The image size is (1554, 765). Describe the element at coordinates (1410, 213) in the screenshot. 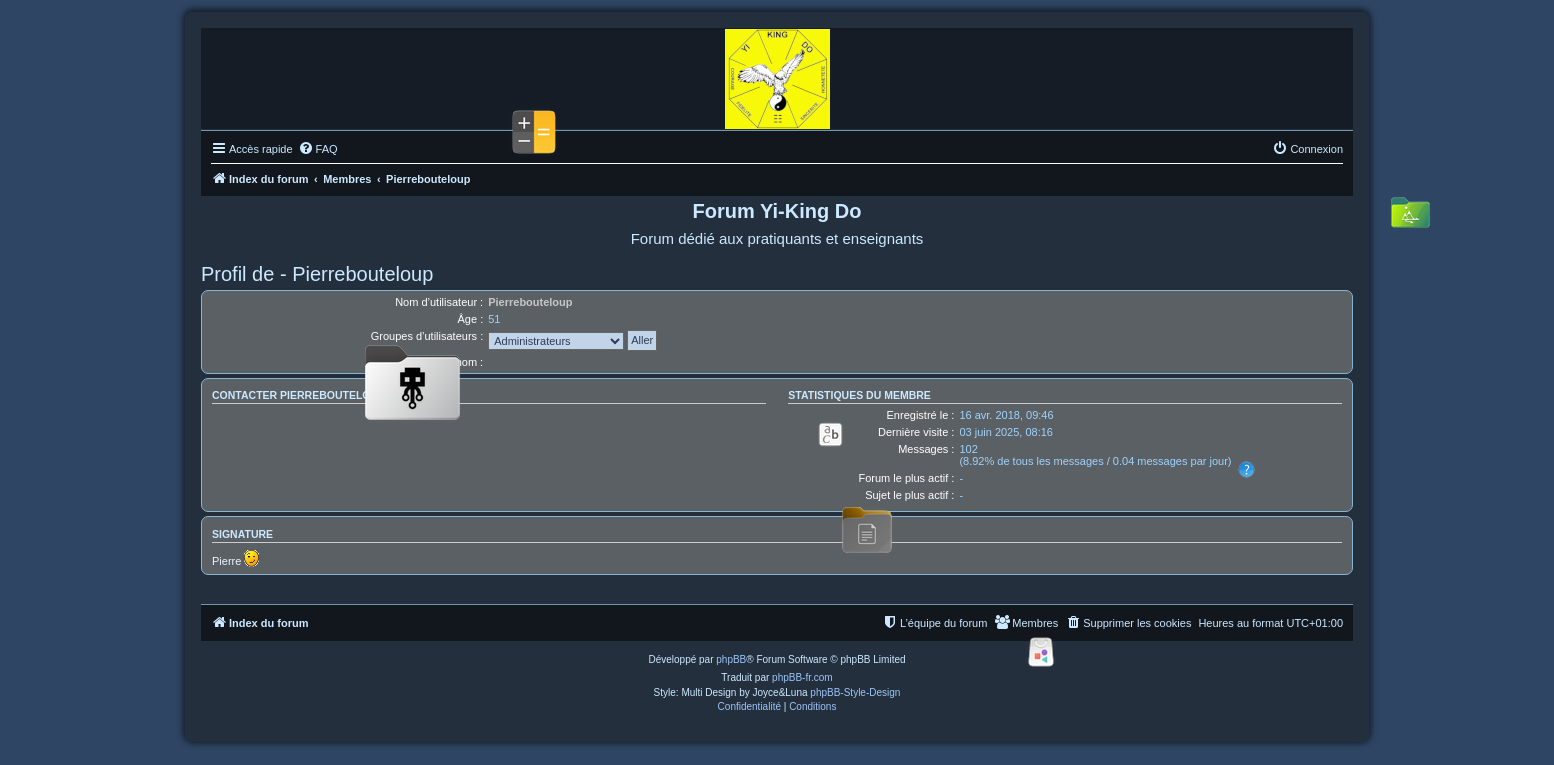

I see `open GameJolt folder` at that location.